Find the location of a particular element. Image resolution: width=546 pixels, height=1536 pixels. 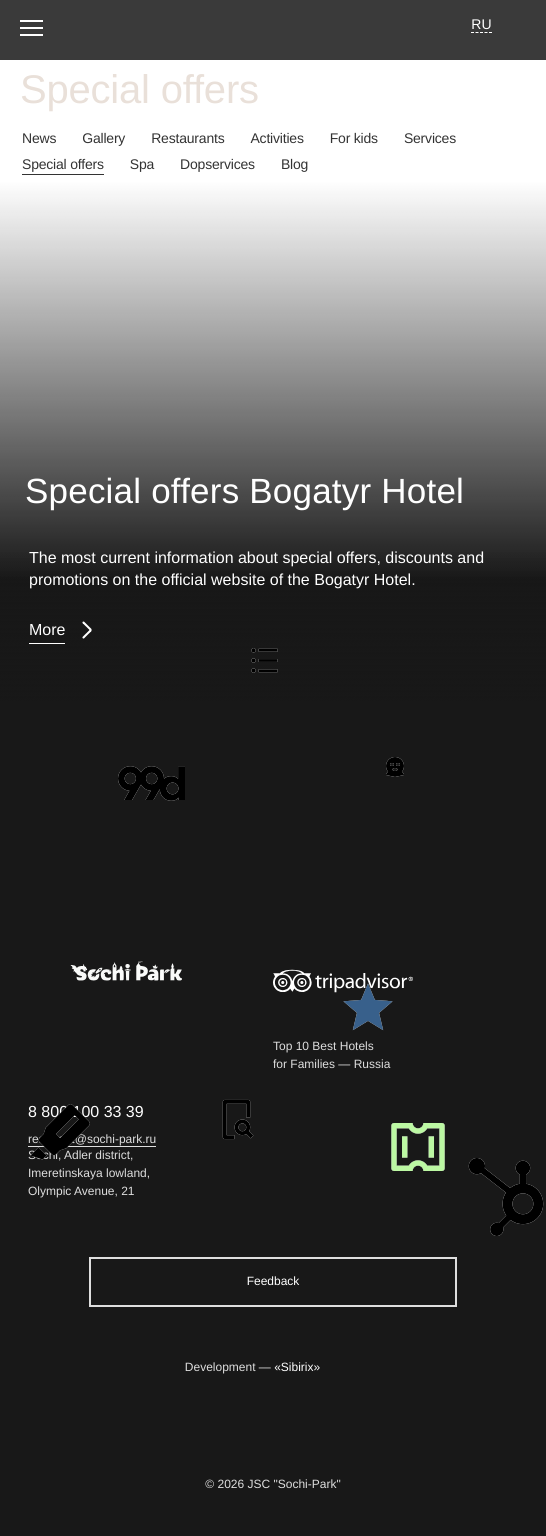

highlight or mark up text is located at coordinates (61, 1133).